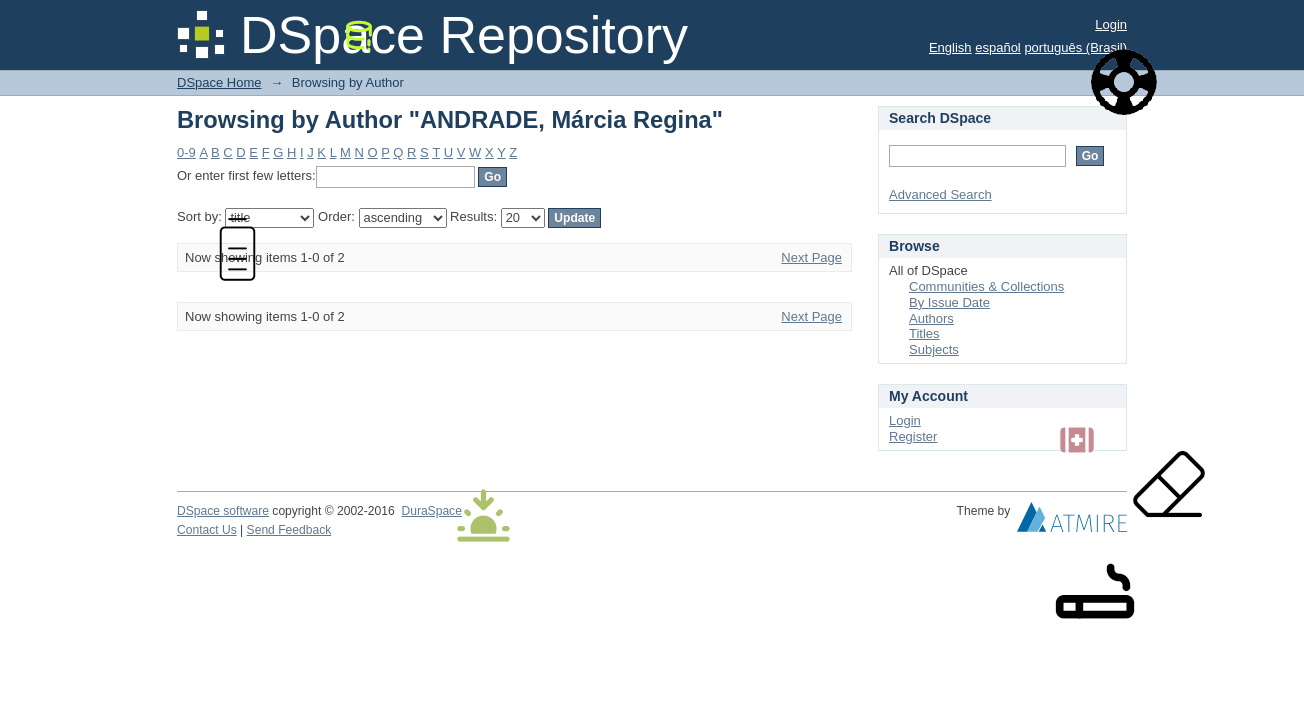  What do you see at coordinates (359, 35) in the screenshot?
I see `database error or warning status` at bounding box center [359, 35].